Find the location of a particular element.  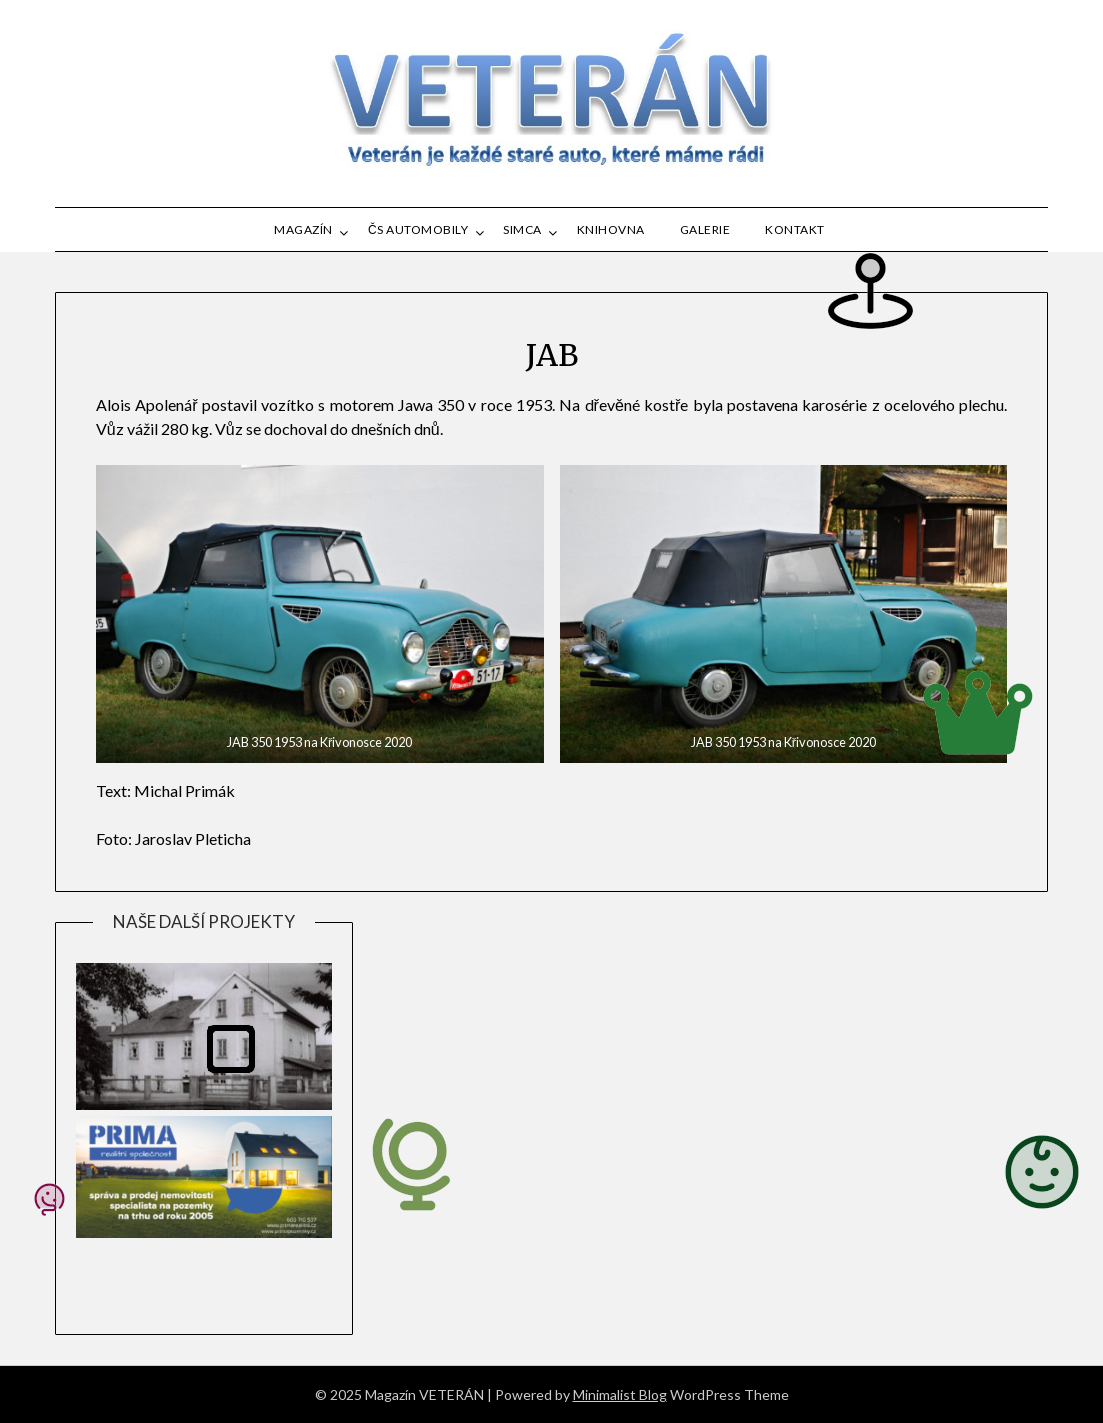

react with a melting or overwhelmed emoji is located at coordinates (49, 1198).